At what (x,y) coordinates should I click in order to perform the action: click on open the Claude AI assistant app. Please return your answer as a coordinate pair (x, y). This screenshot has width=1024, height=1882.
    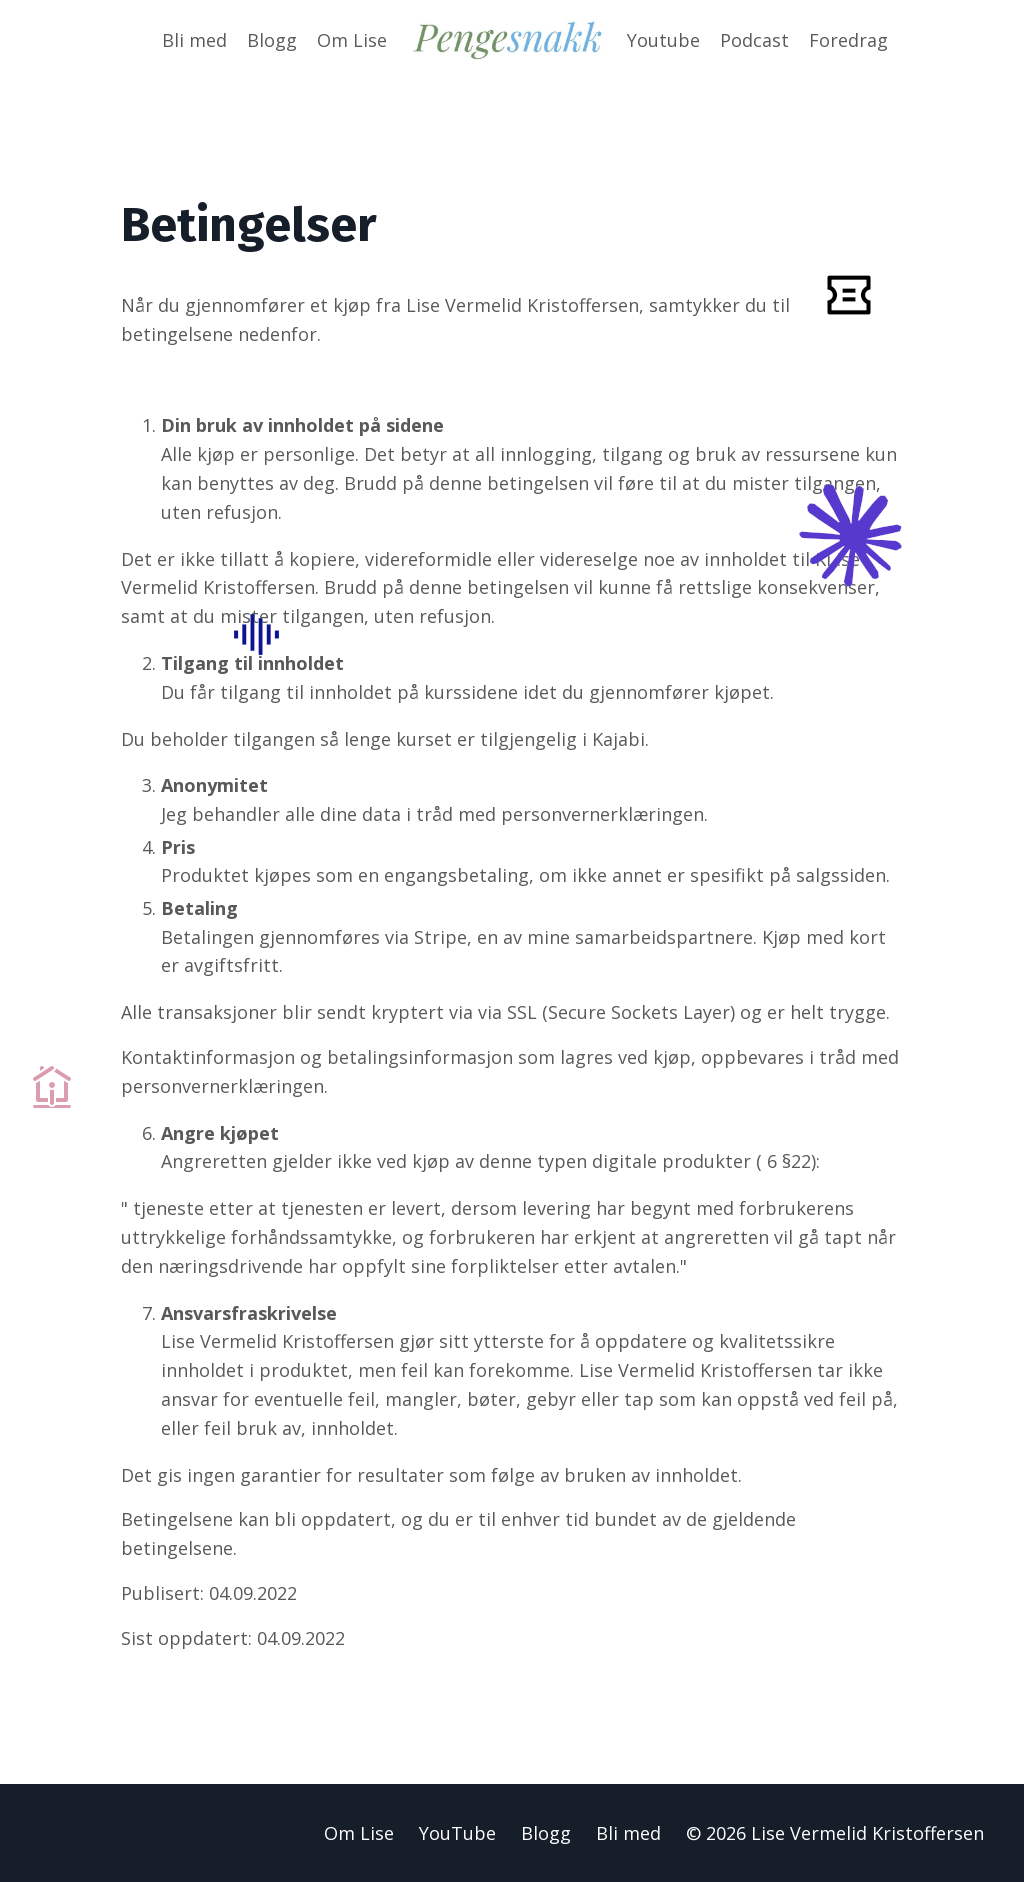
    Looking at the image, I should click on (850, 535).